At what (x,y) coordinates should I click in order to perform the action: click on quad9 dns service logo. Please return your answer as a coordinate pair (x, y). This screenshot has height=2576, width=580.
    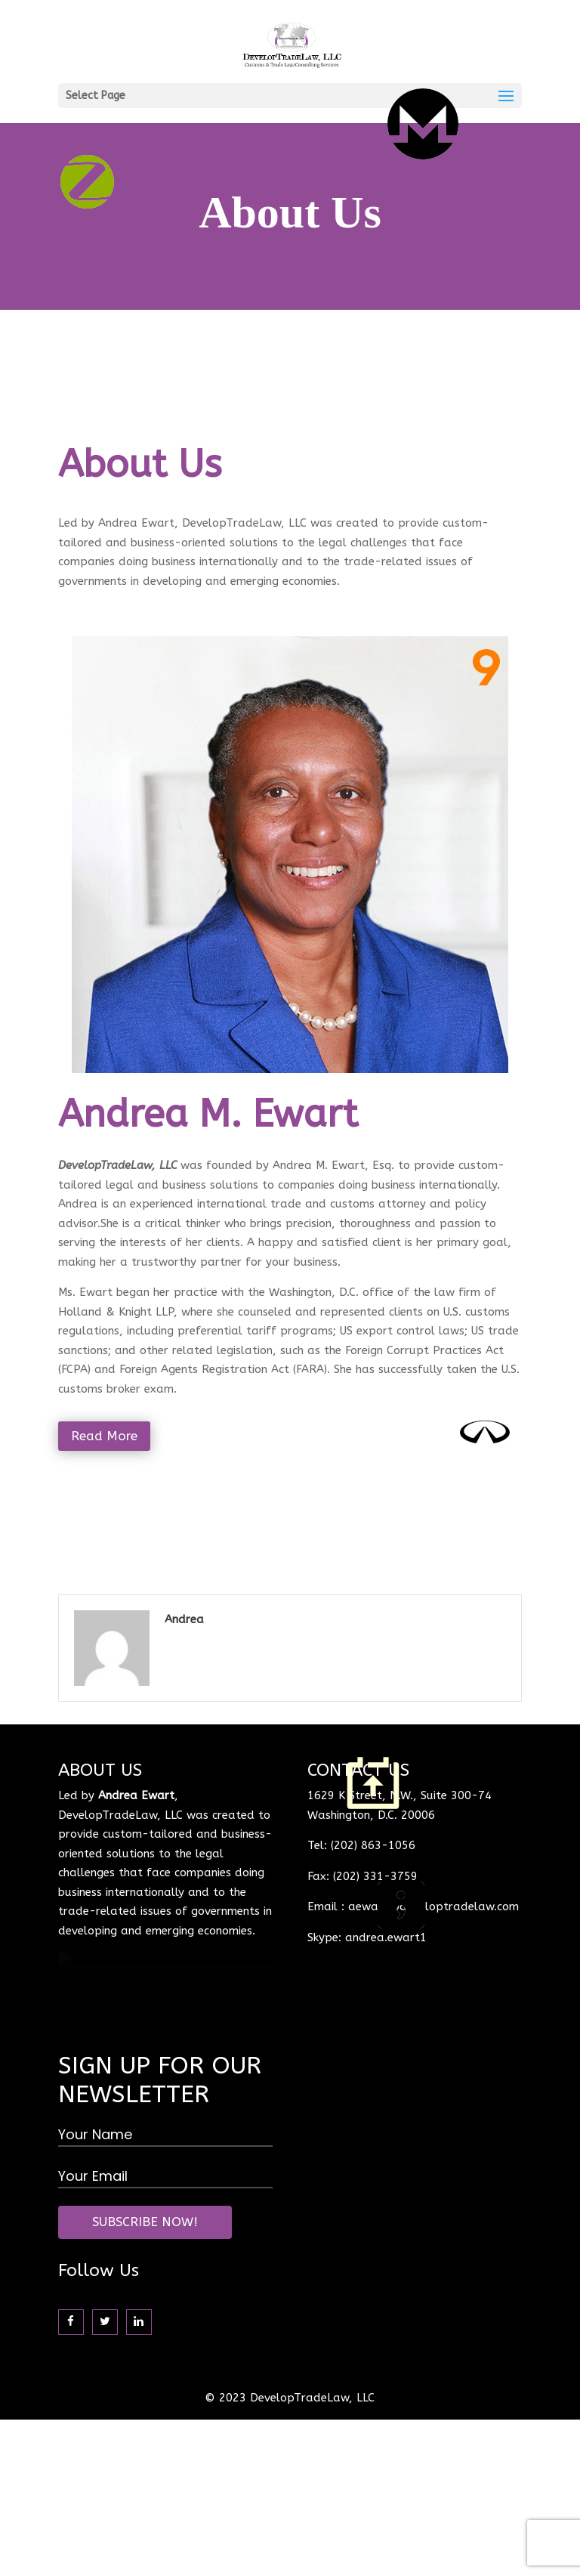
    Looking at the image, I should click on (486, 667).